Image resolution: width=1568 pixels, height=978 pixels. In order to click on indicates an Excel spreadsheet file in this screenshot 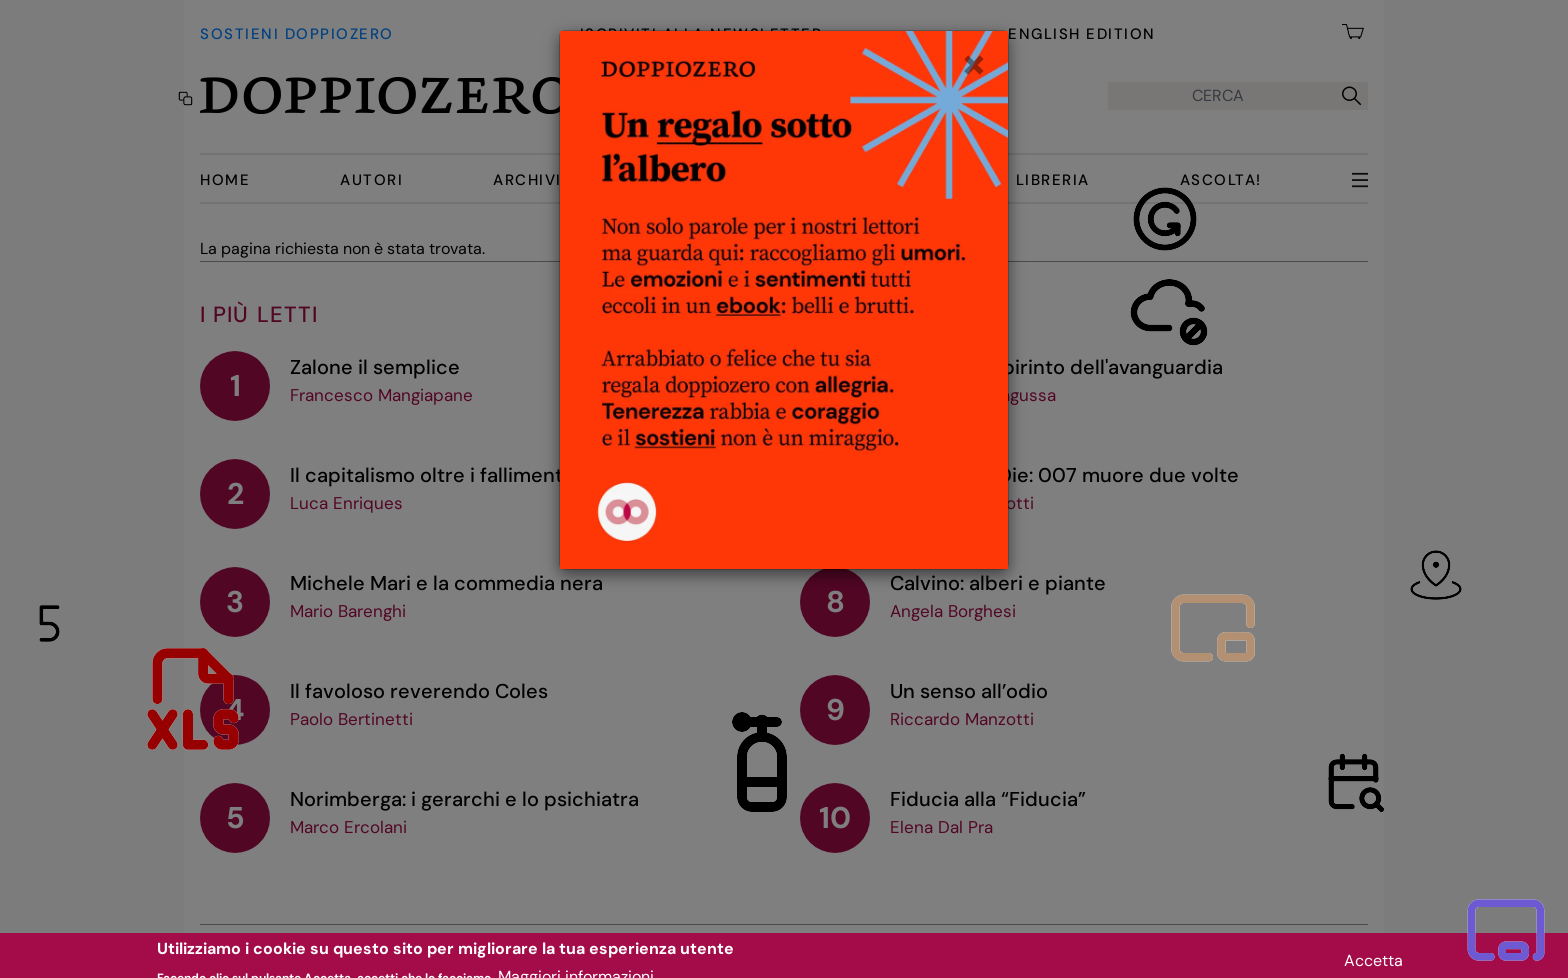, I will do `click(193, 699)`.